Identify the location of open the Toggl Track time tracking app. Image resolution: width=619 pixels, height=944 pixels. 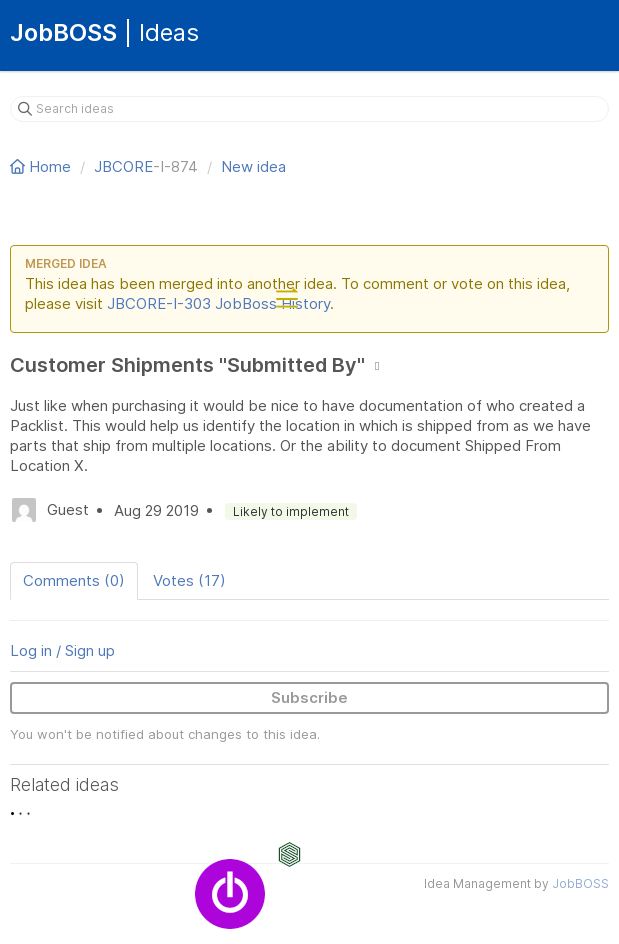
(230, 894).